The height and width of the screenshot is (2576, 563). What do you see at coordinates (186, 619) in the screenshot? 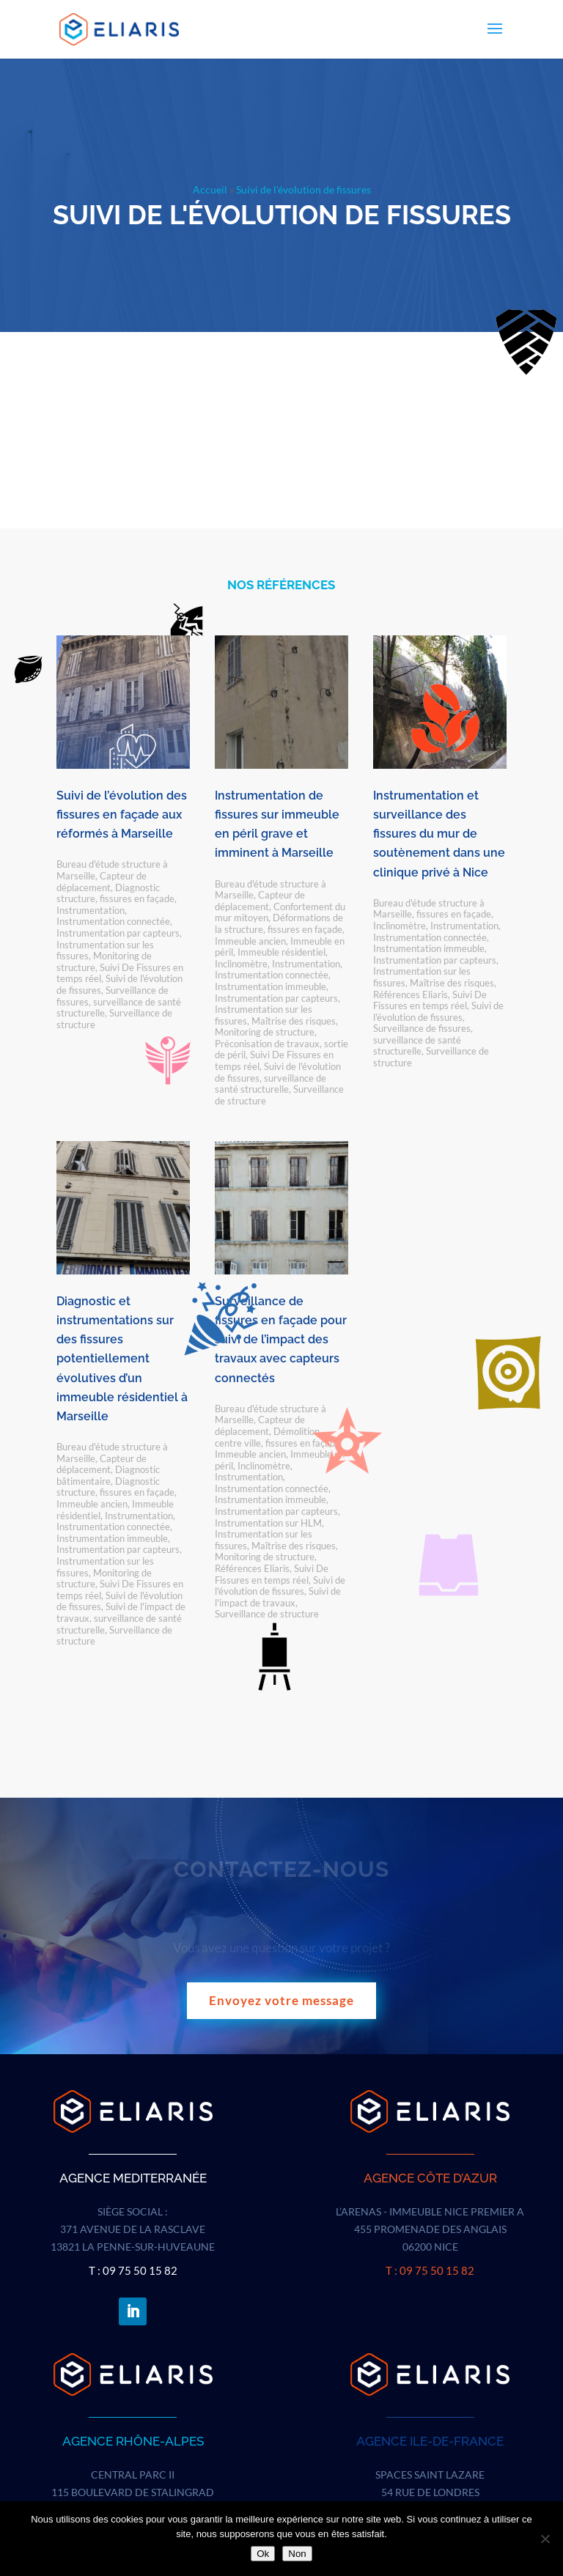
I see `activate a lightning-based attack or ability` at bounding box center [186, 619].